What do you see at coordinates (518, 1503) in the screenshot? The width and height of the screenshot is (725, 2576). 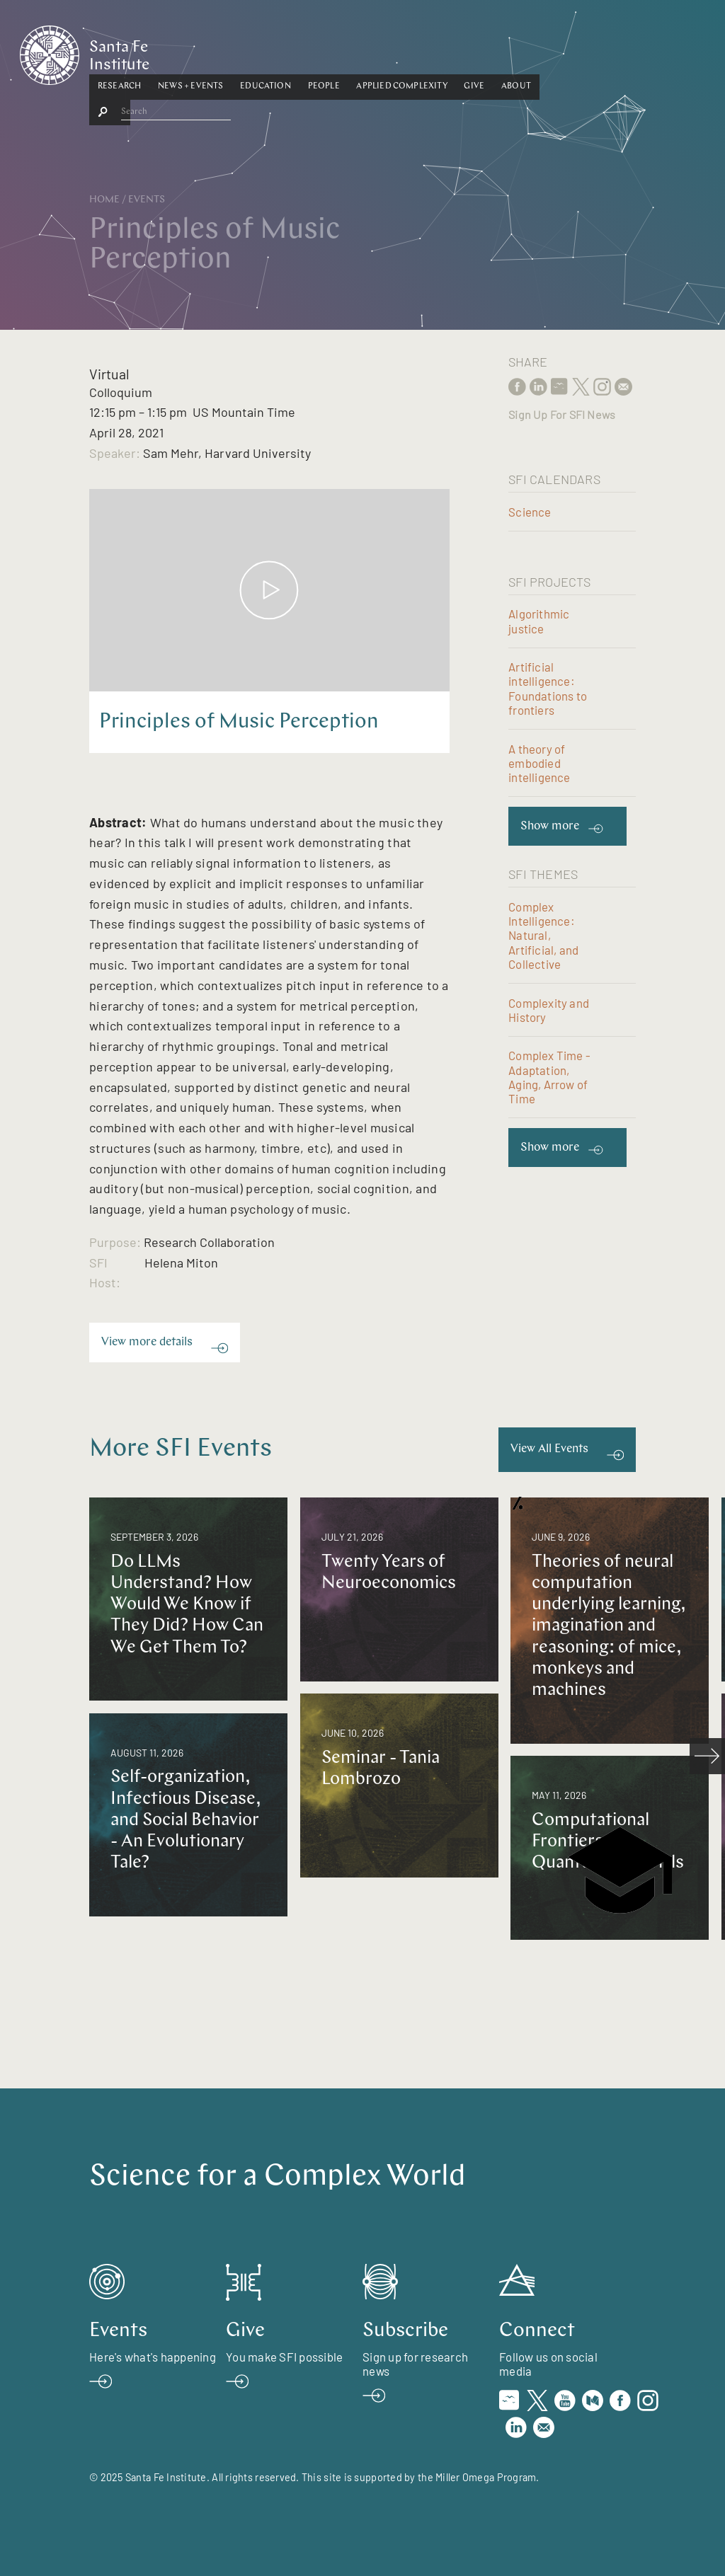 I see `visit slashdot news website` at bounding box center [518, 1503].